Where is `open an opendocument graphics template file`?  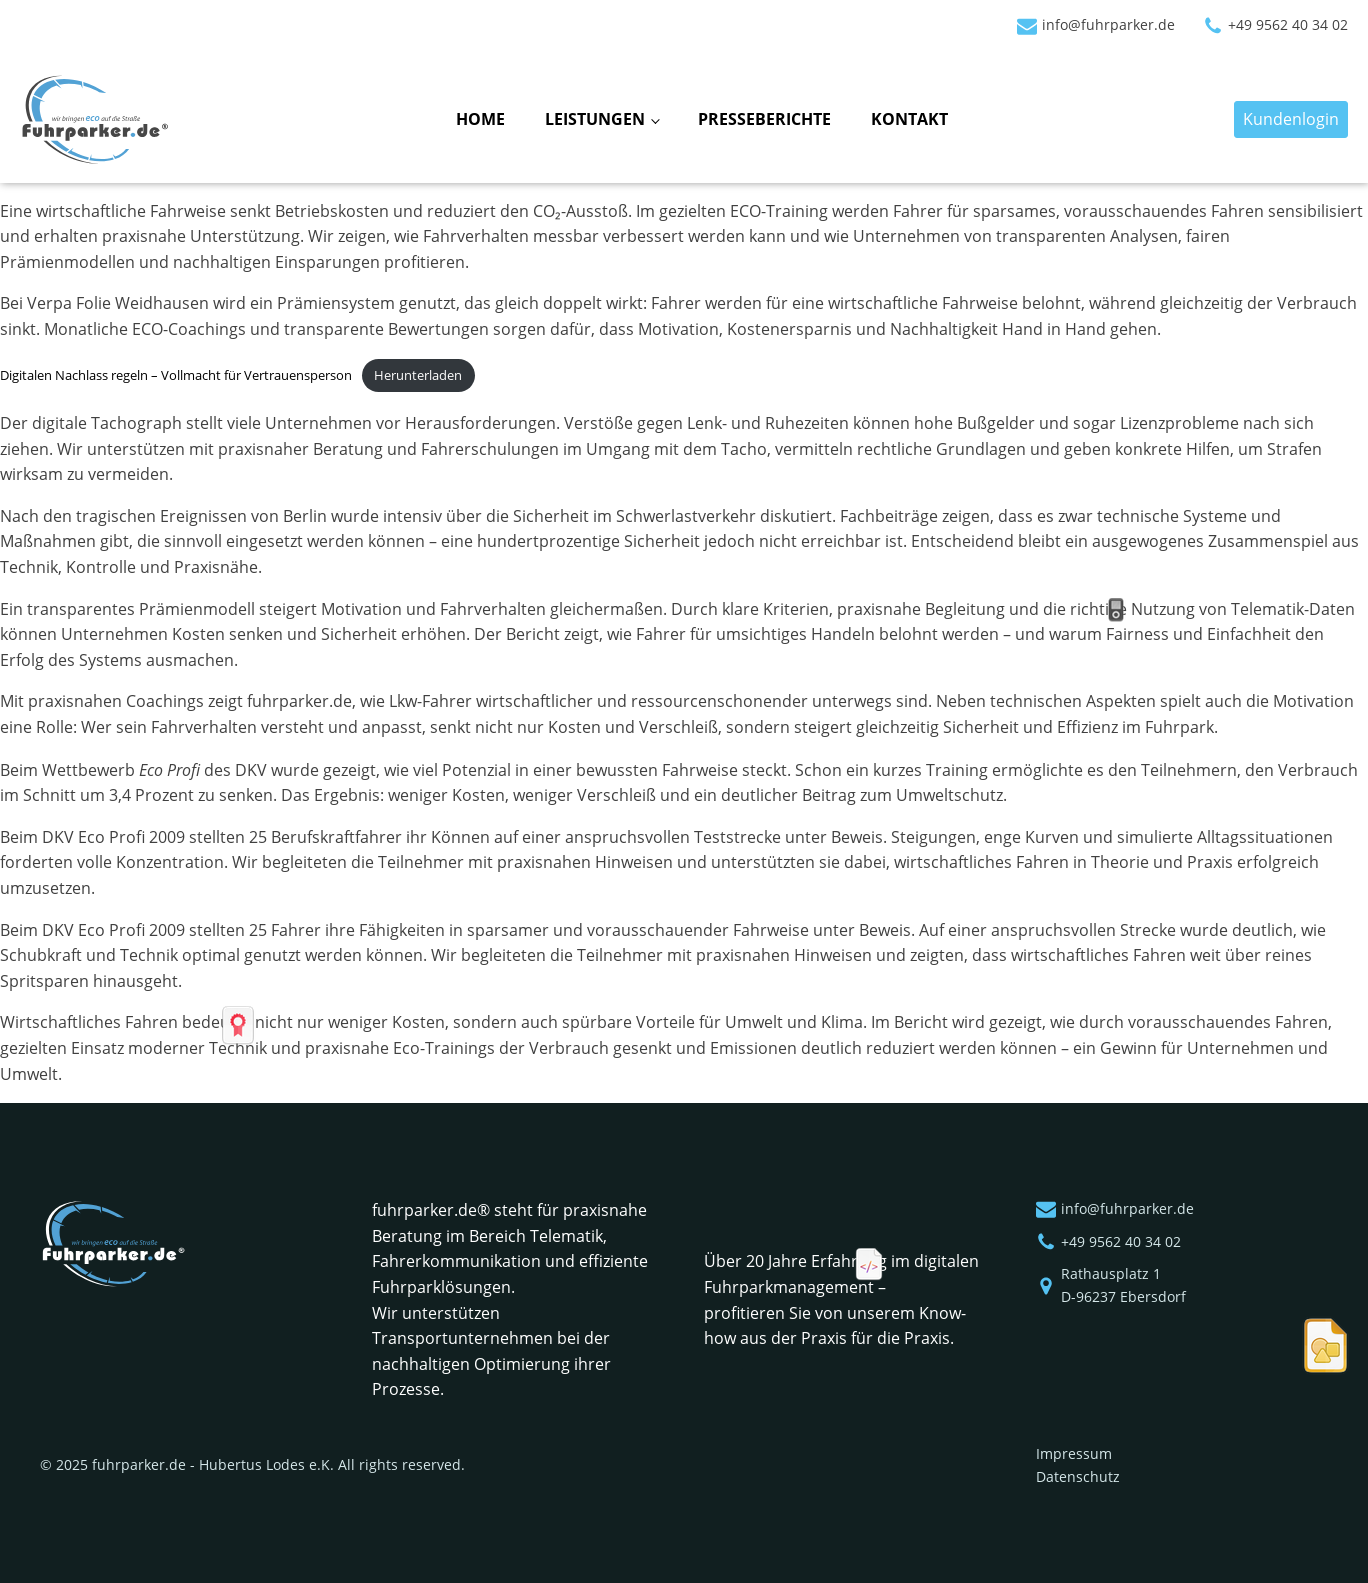 open an opendocument graphics template file is located at coordinates (1325, 1345).